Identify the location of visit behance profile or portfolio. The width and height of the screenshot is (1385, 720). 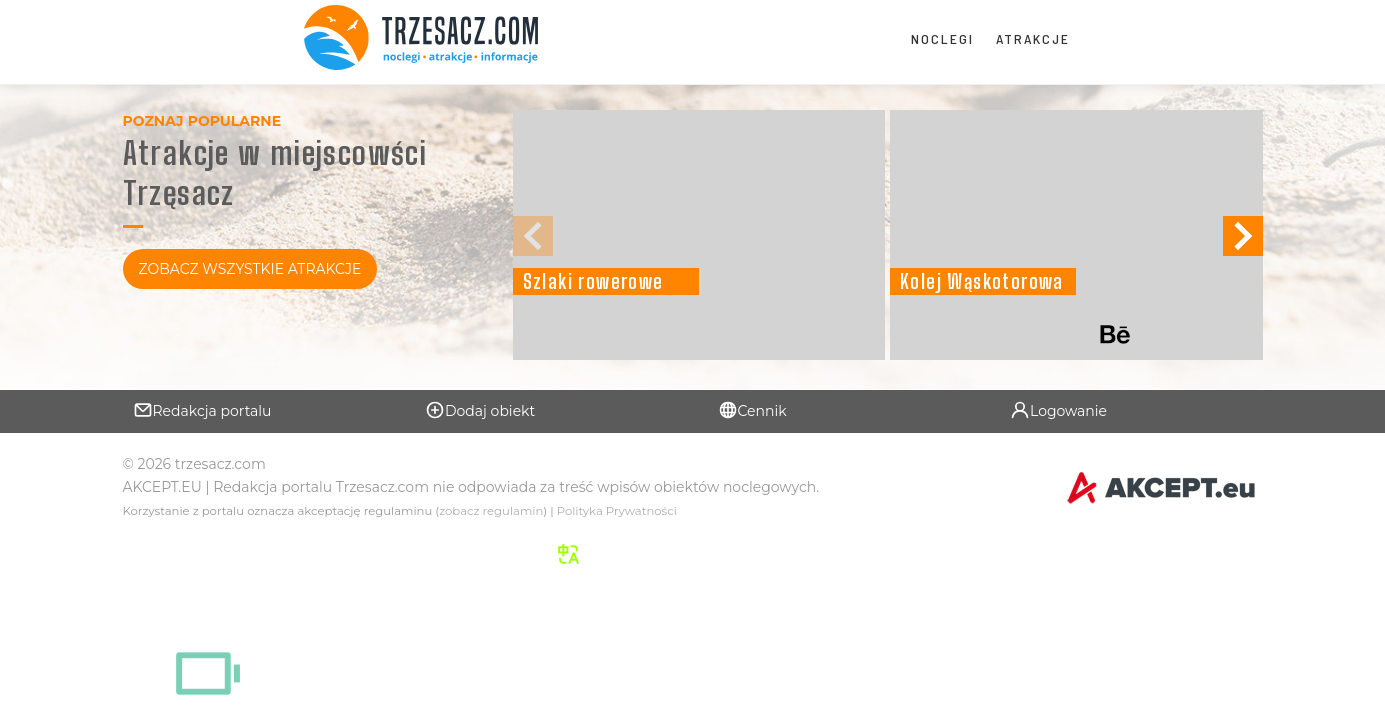
(1115, 334).